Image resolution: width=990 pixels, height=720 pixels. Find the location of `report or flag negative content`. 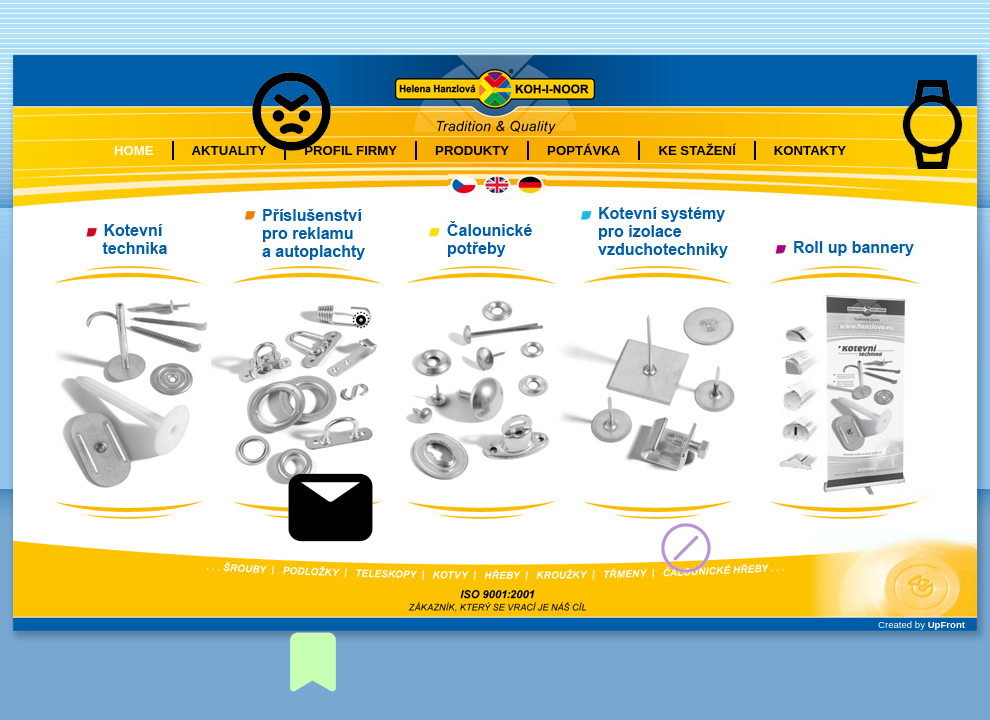

report or flag negative content is located at coordinates (291, 111).